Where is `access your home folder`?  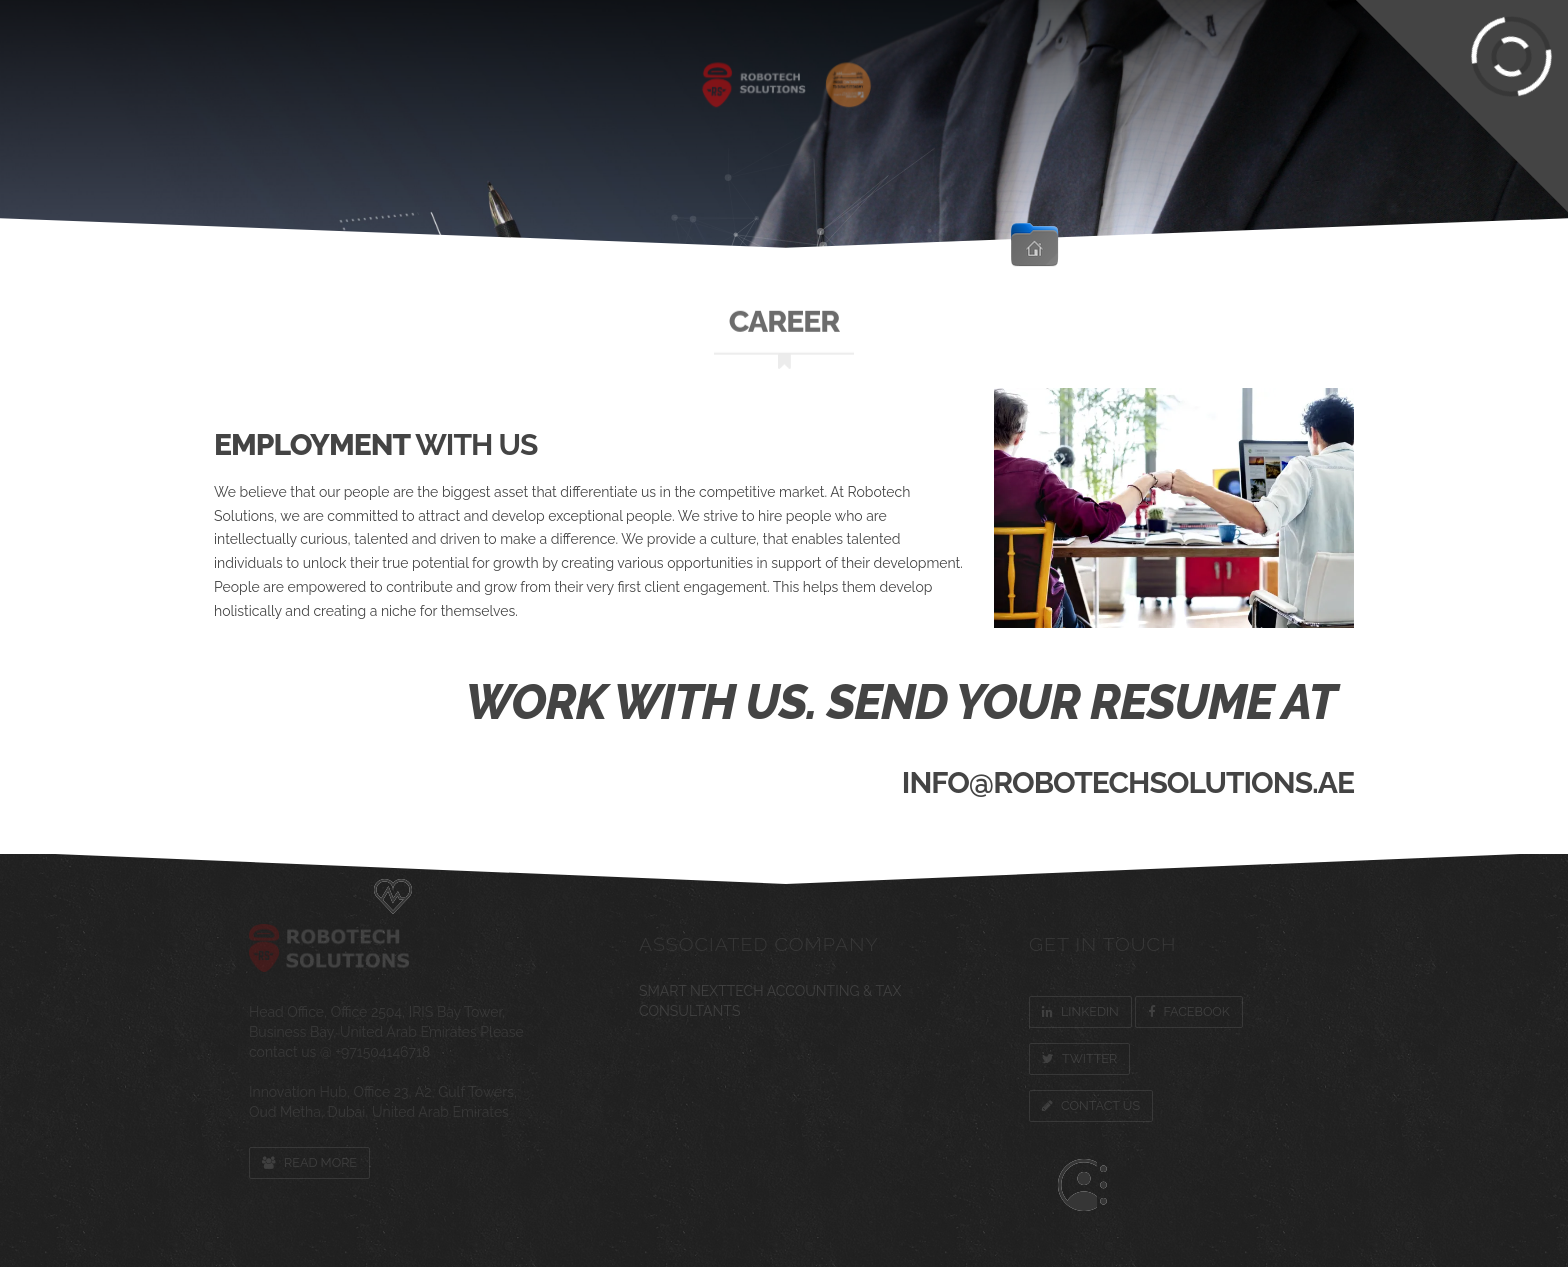 access your home folder is located at coordinates (1034, 244).